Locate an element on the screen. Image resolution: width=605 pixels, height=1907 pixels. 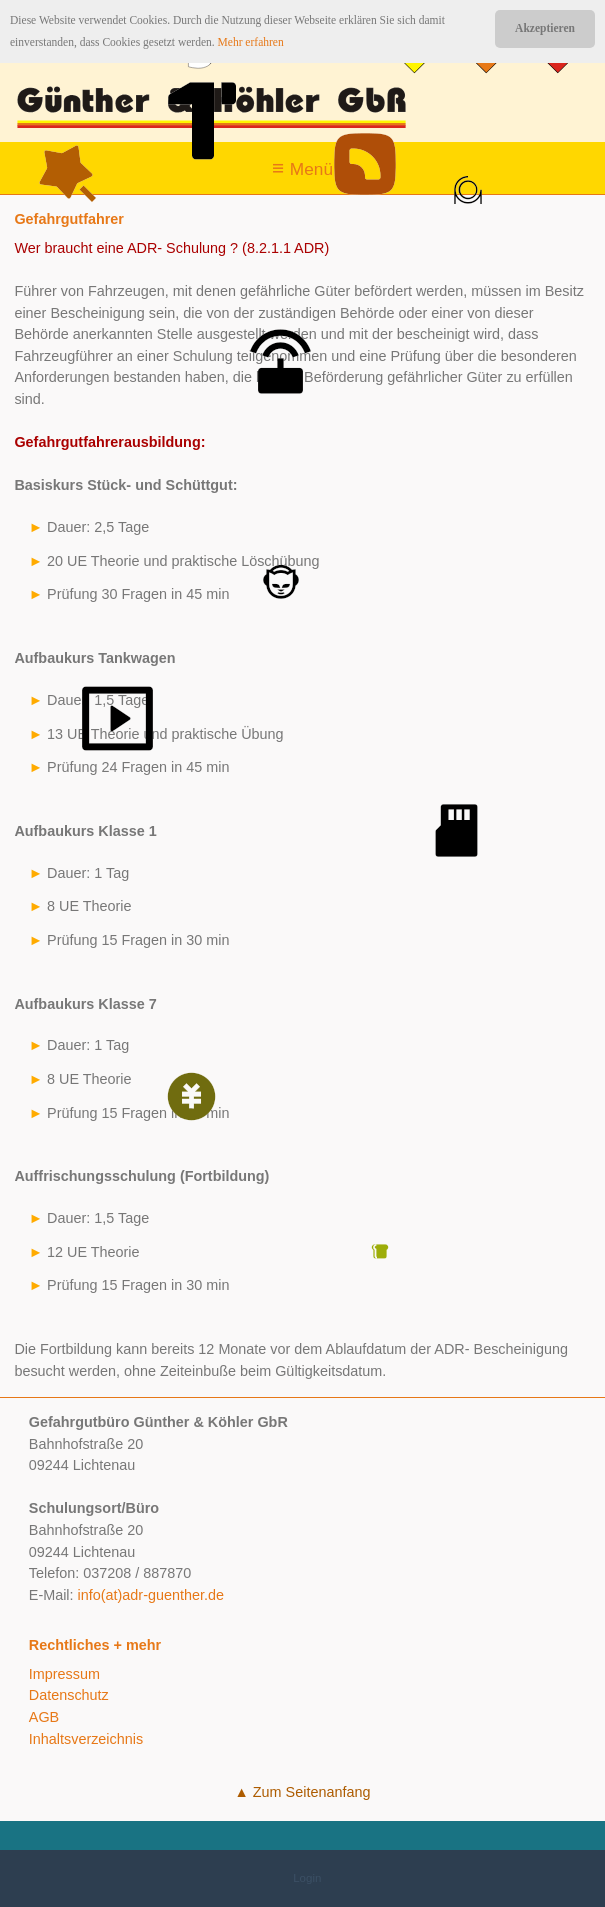
browse bakery or bread products is located at coordinates (380, 1251).